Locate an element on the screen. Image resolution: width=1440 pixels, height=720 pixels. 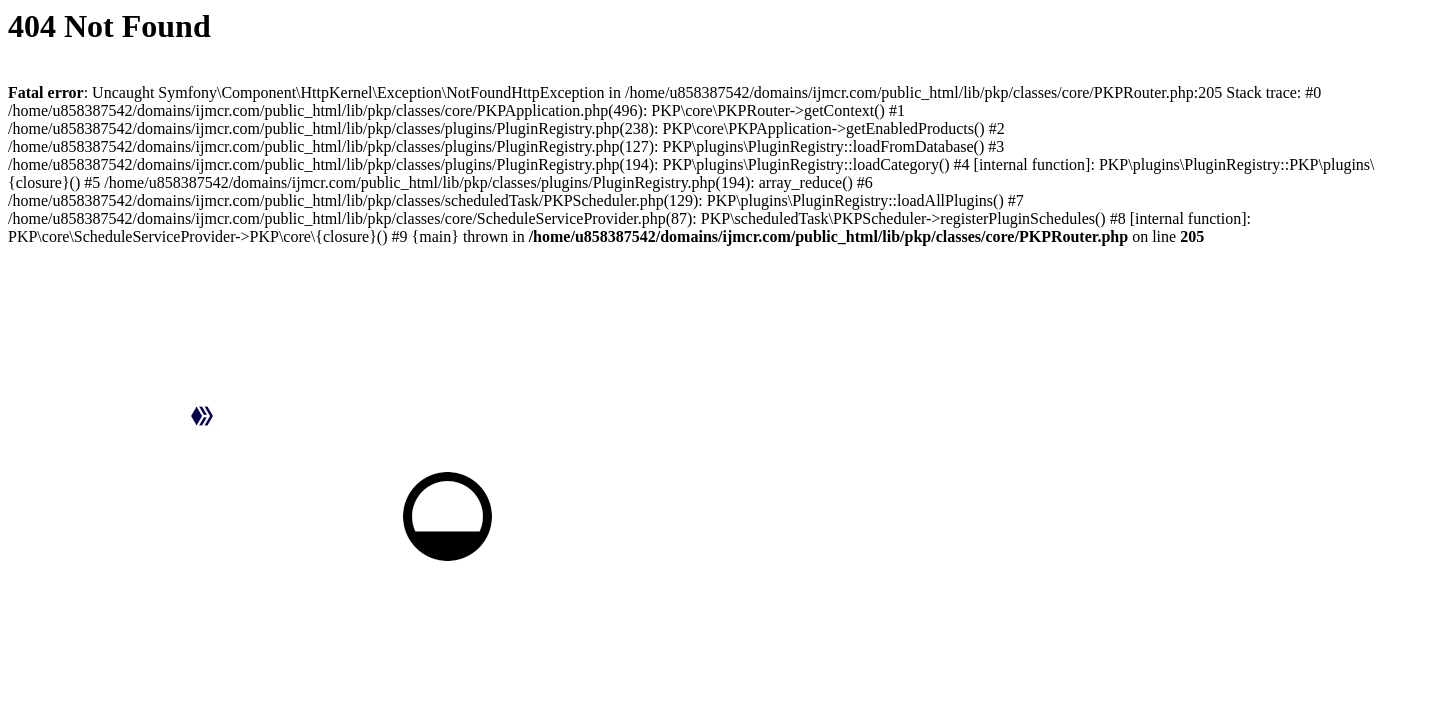
hive blockchain logo is located at coordinates (202, 416).